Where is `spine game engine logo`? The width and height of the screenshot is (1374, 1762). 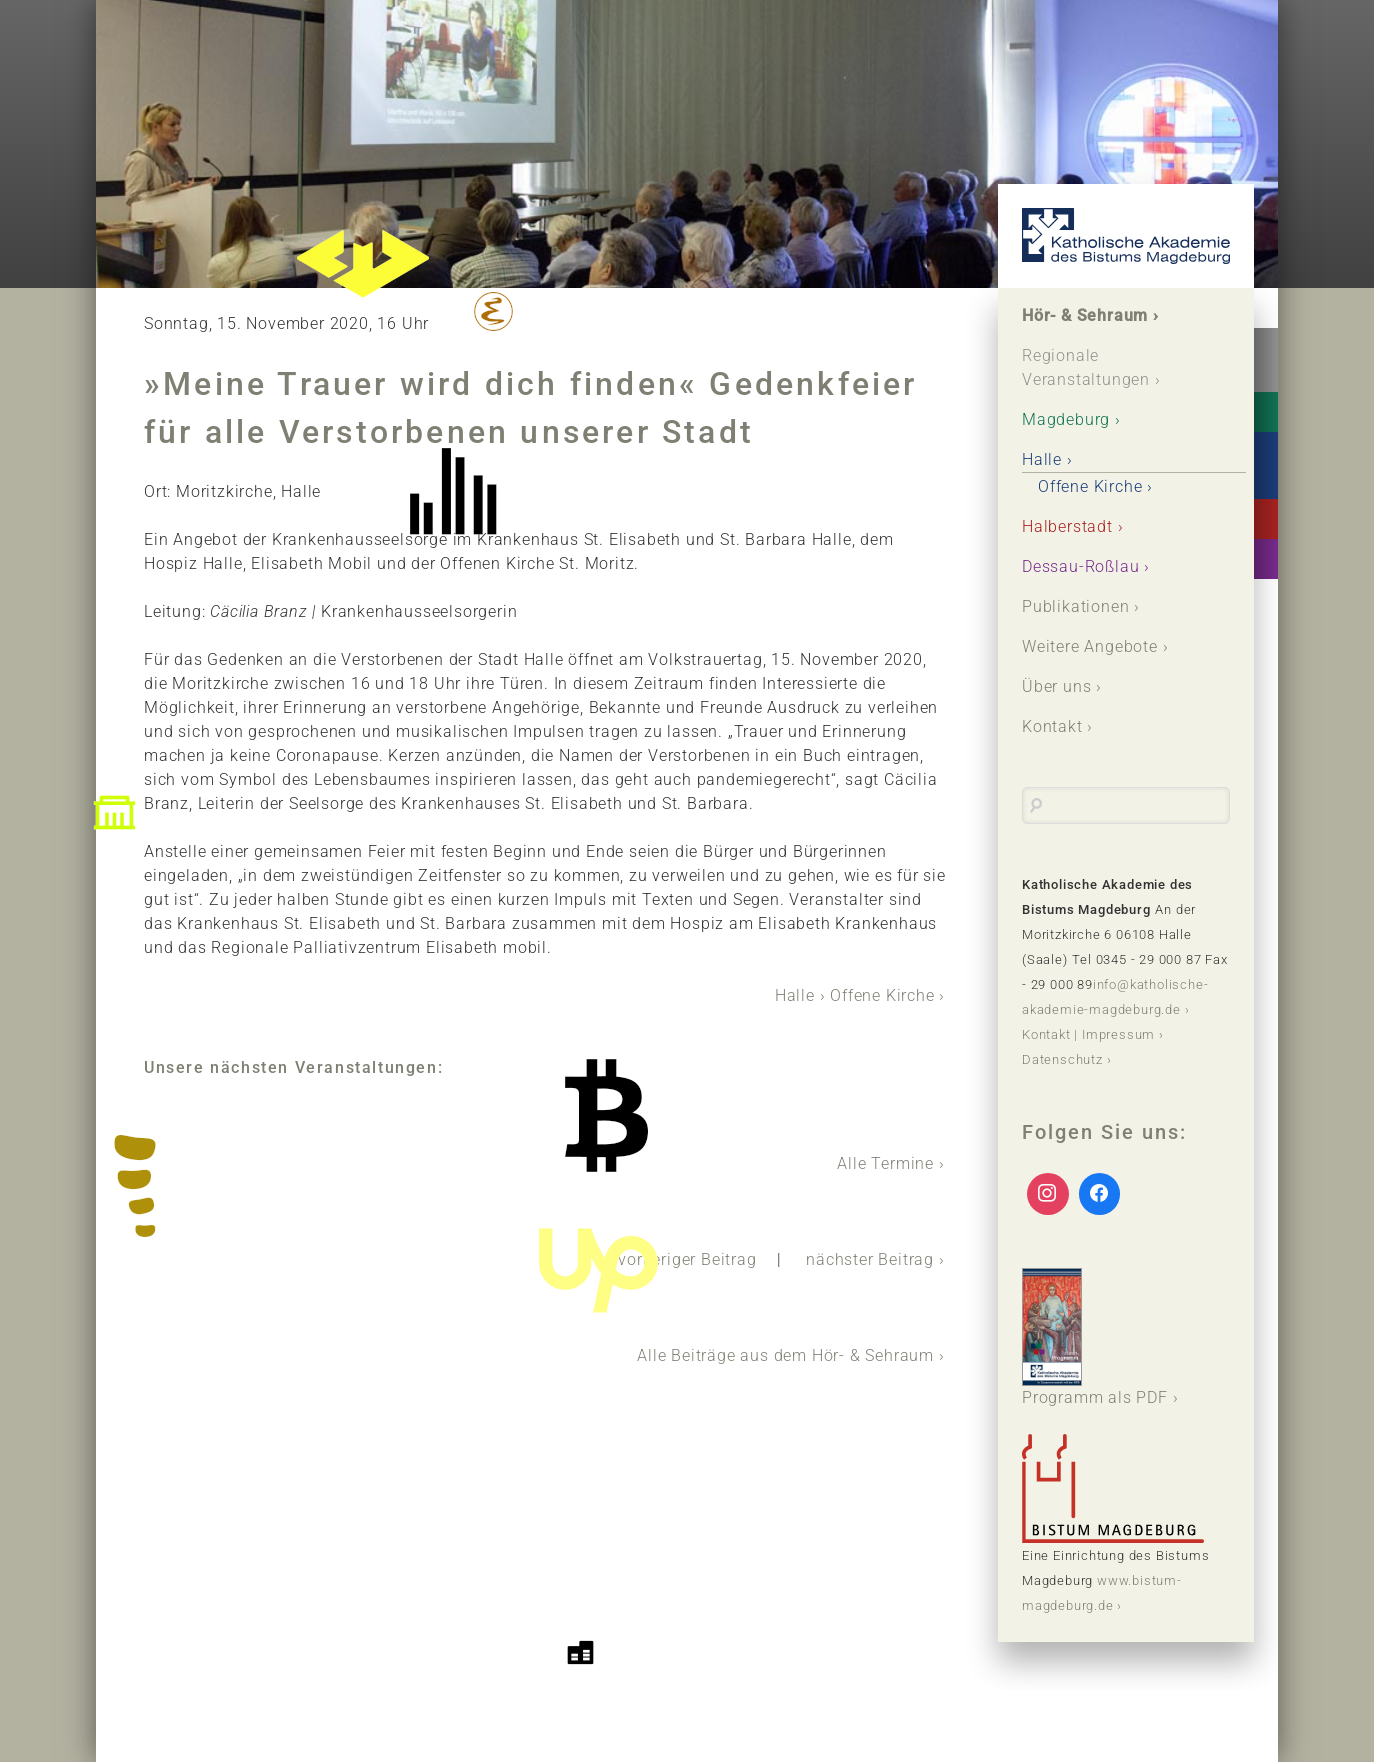 spine game engine logo is located at coordinates (135, 1186).